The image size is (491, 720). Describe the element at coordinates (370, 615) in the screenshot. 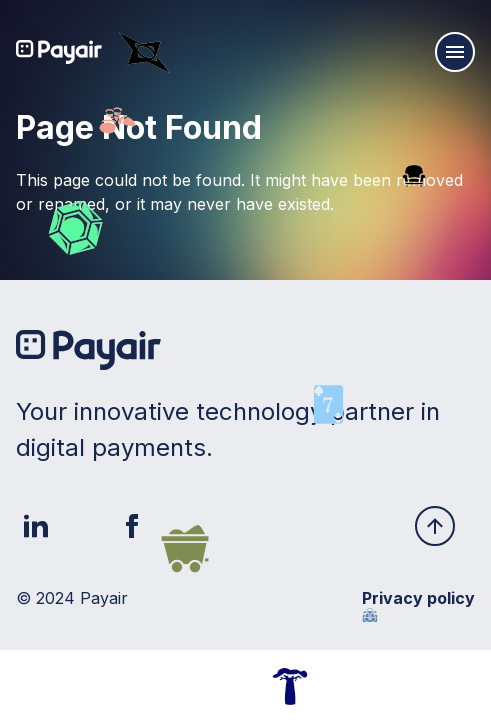

I see `access disc golf equipment or bag inventory` at that location.